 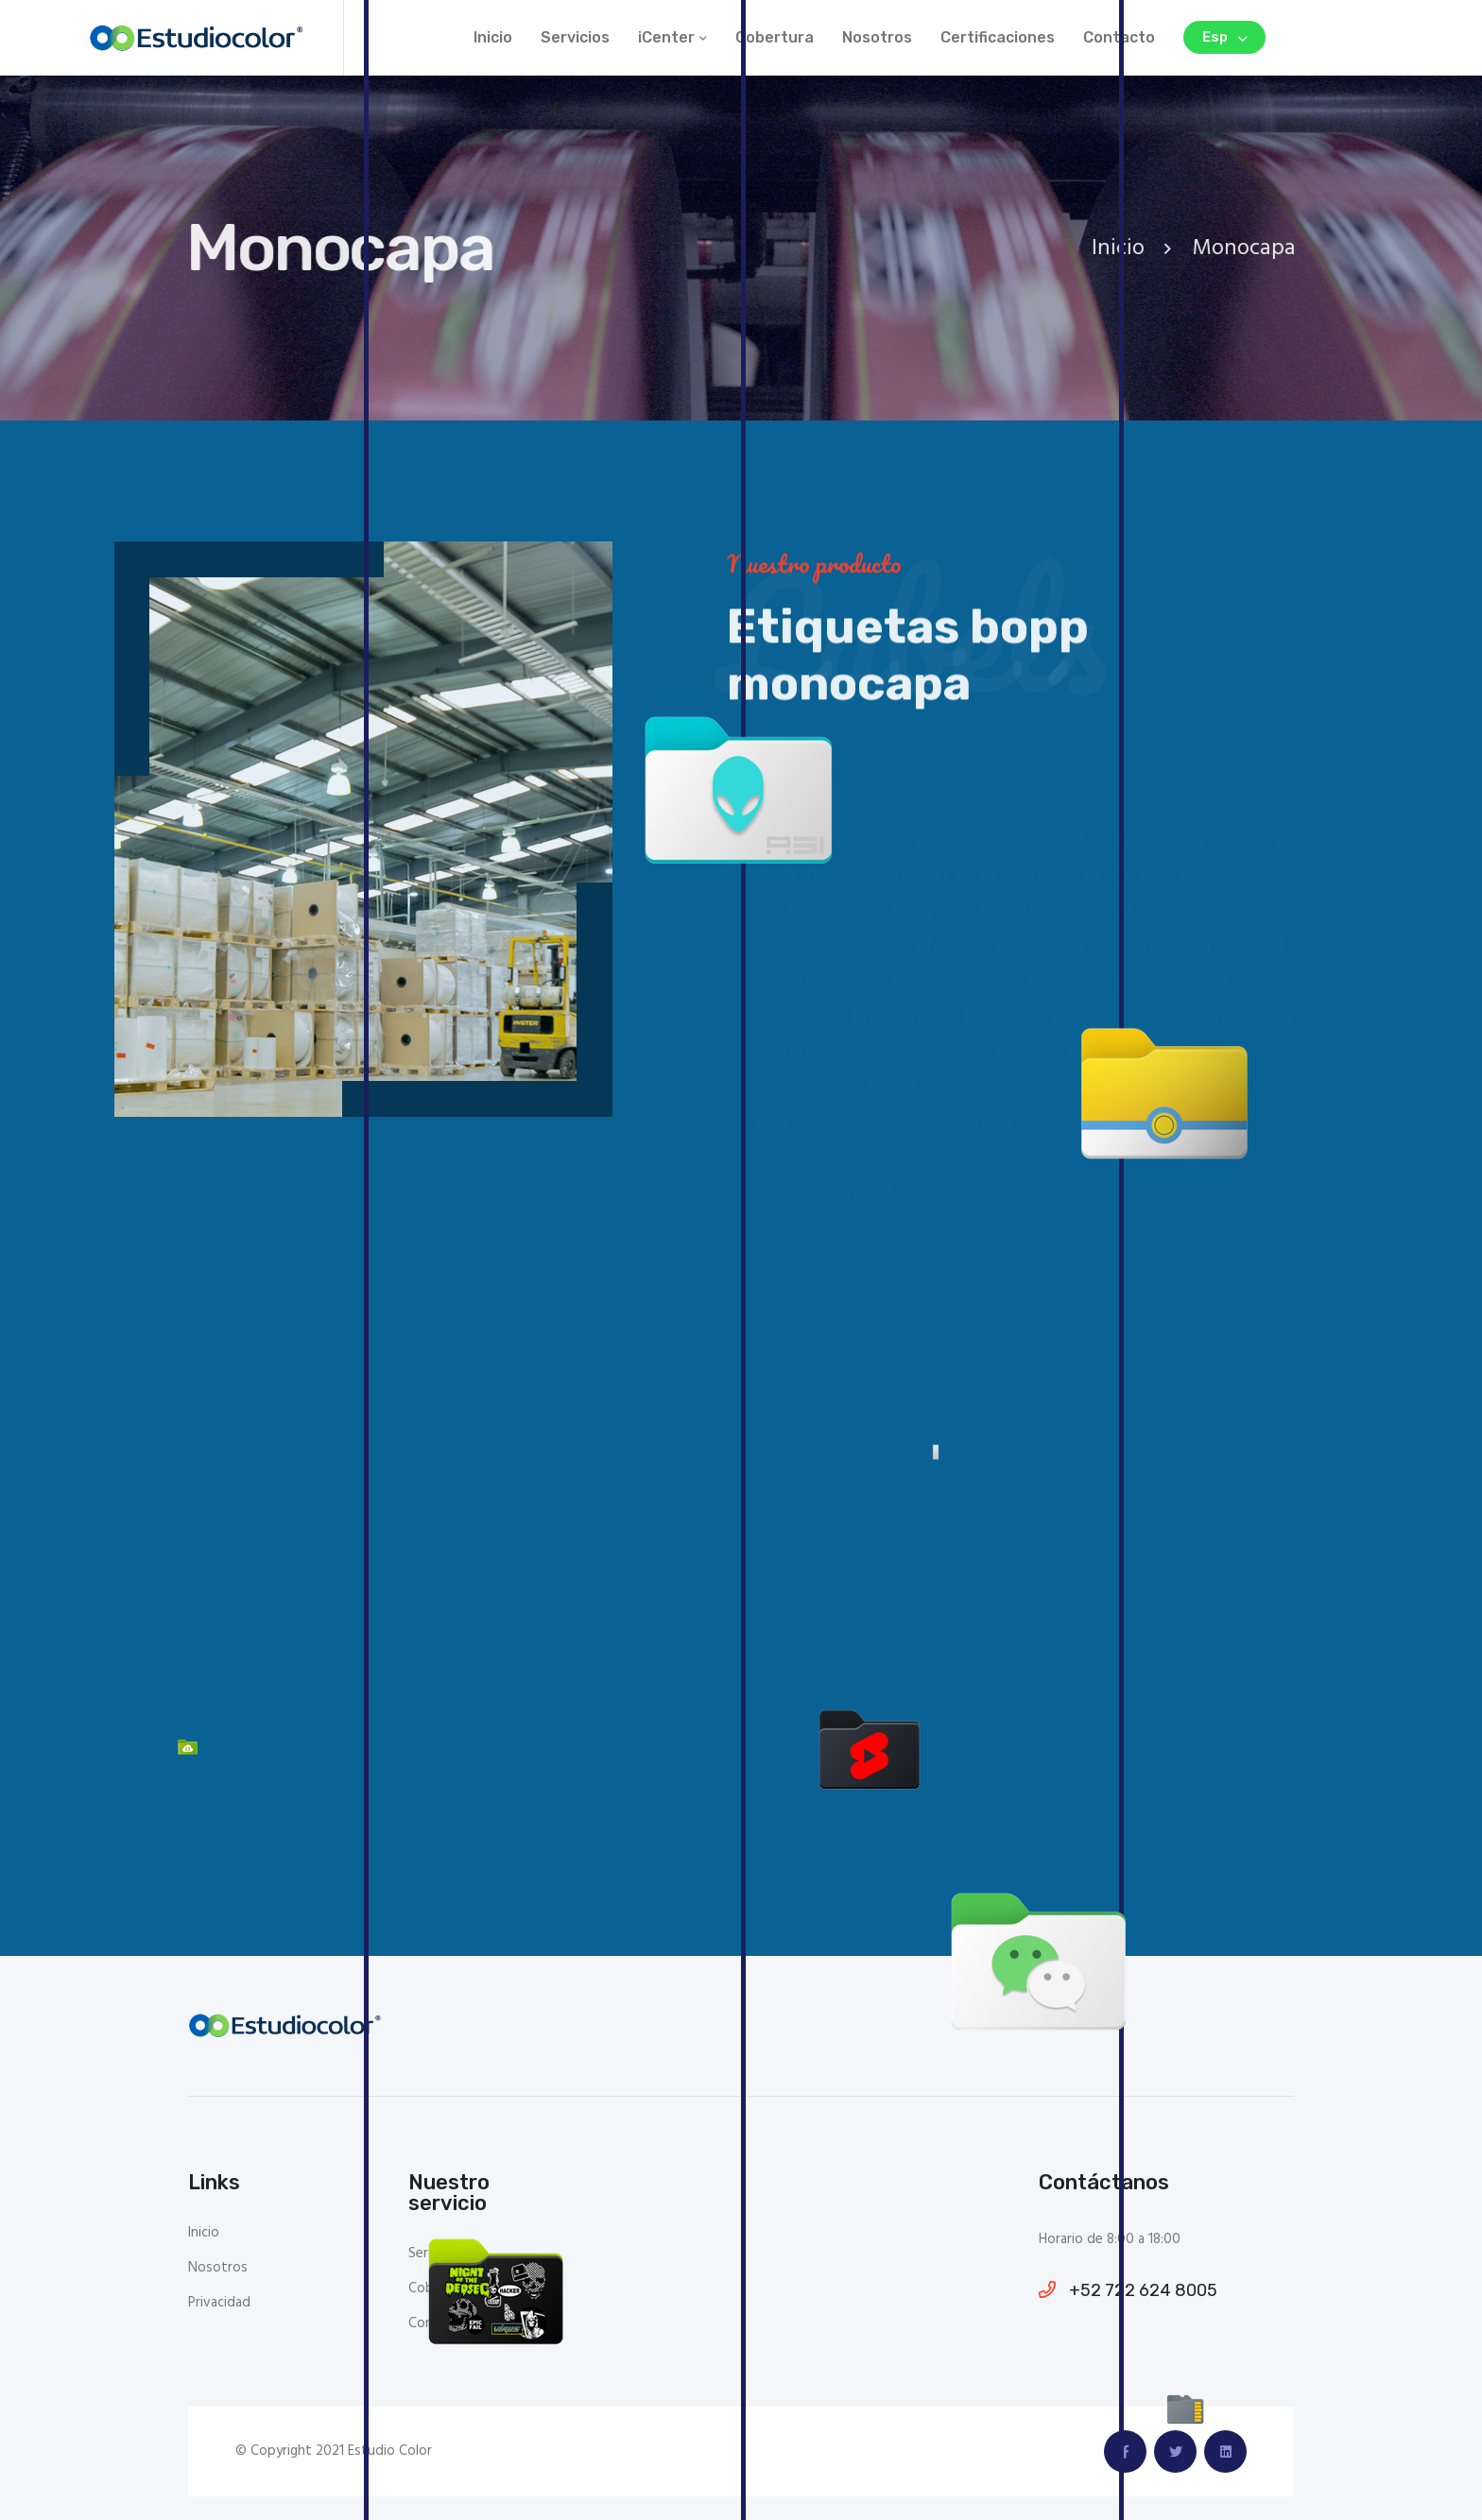 What do you see at coordinates (1185, 2410) in the screenshot?
I see `open files stored on sd card` at bounding box center [1185, 2410].